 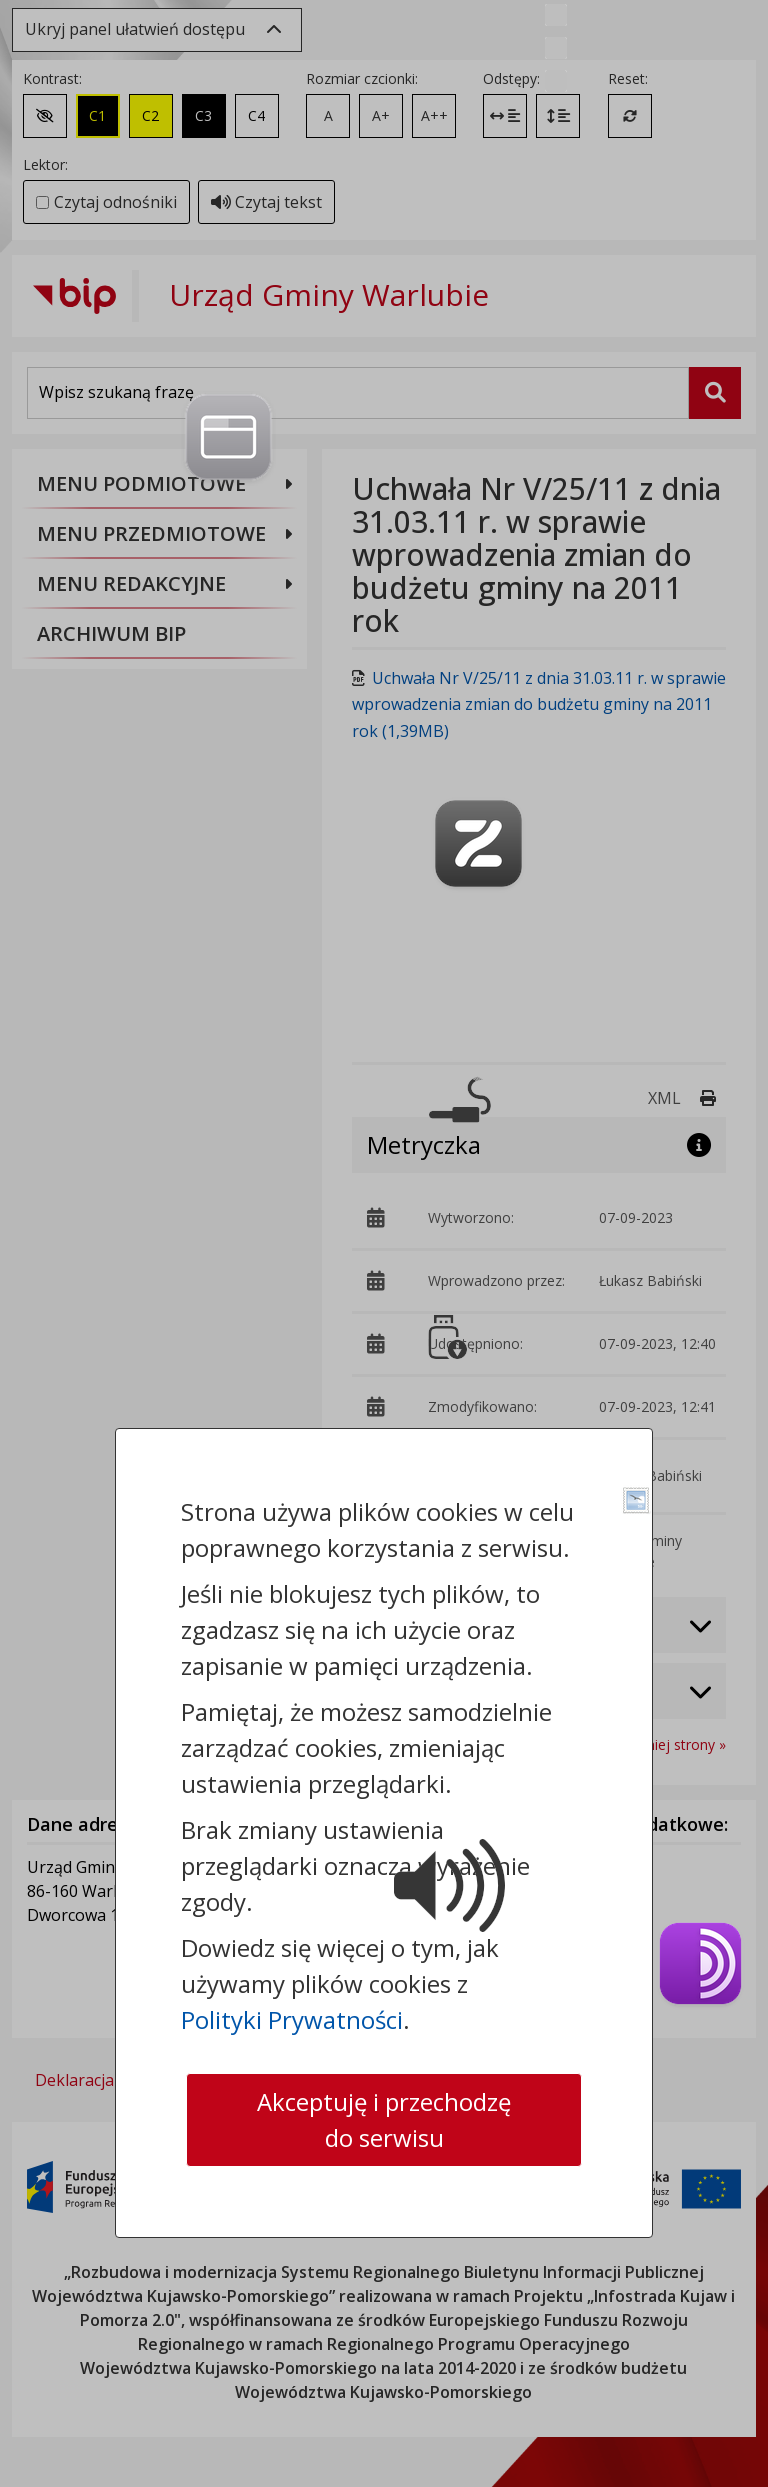 What do you see at coordinates (460, 1107) in the screenshot?
I see `audio output via headphones` at bounding box center [460, 1107].